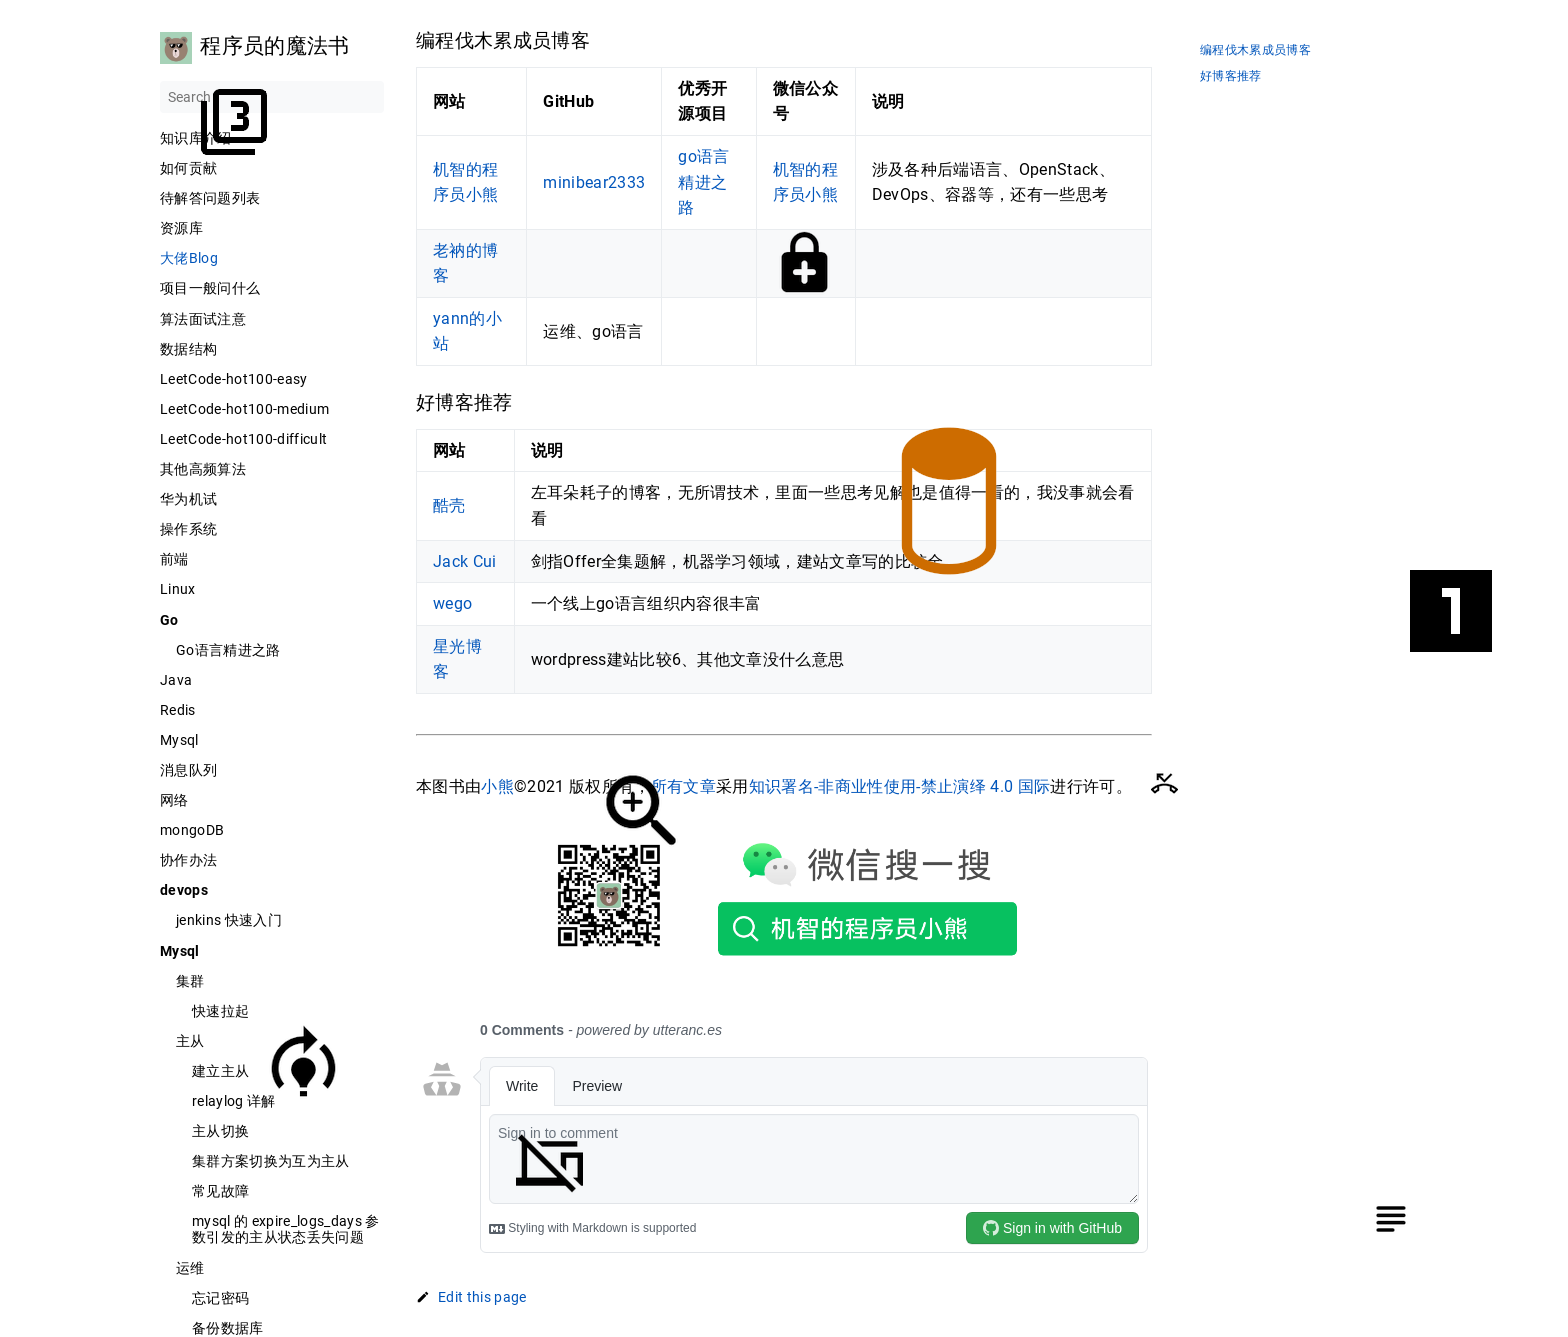  What do you see at coordinates (949, 501) in the screenshot?
I see `represents a database or data storage` at bounding box center [949, 501].